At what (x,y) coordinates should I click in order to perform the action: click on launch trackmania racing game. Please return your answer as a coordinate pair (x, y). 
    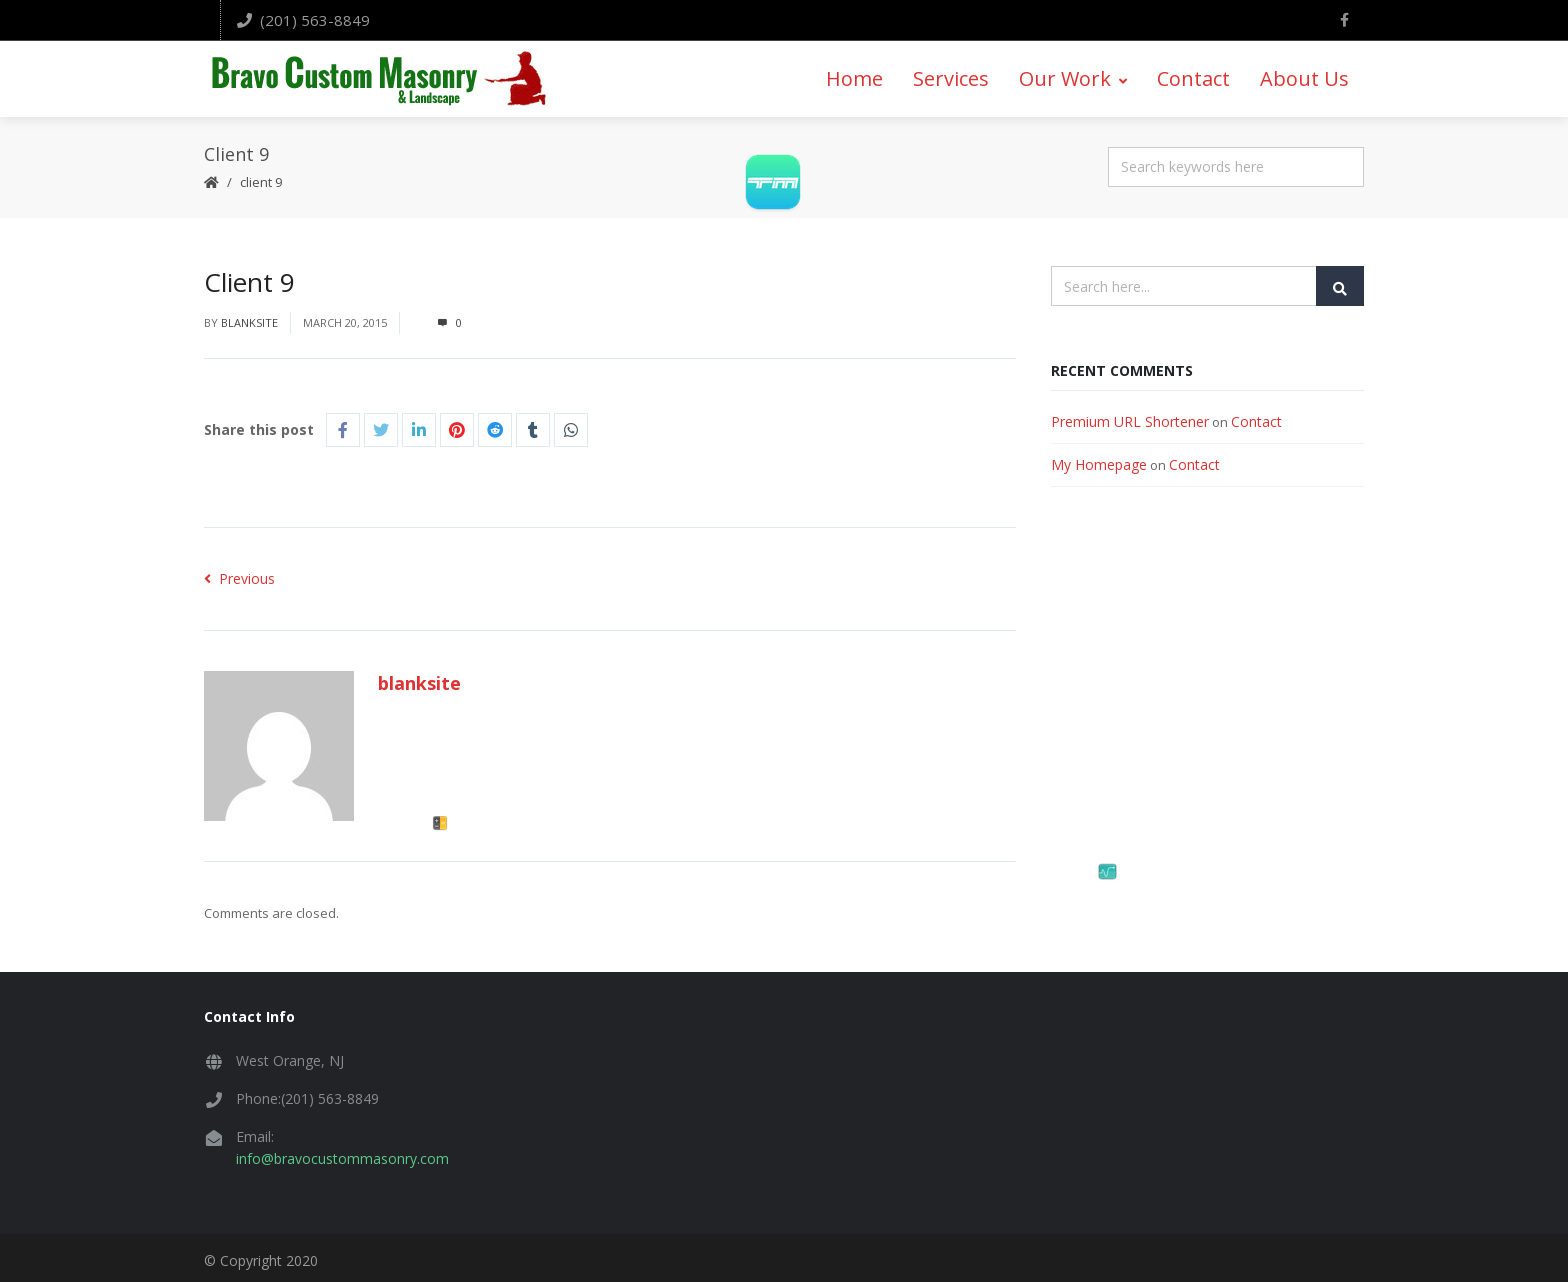
    Looking at the image, I should click on (773, 182).